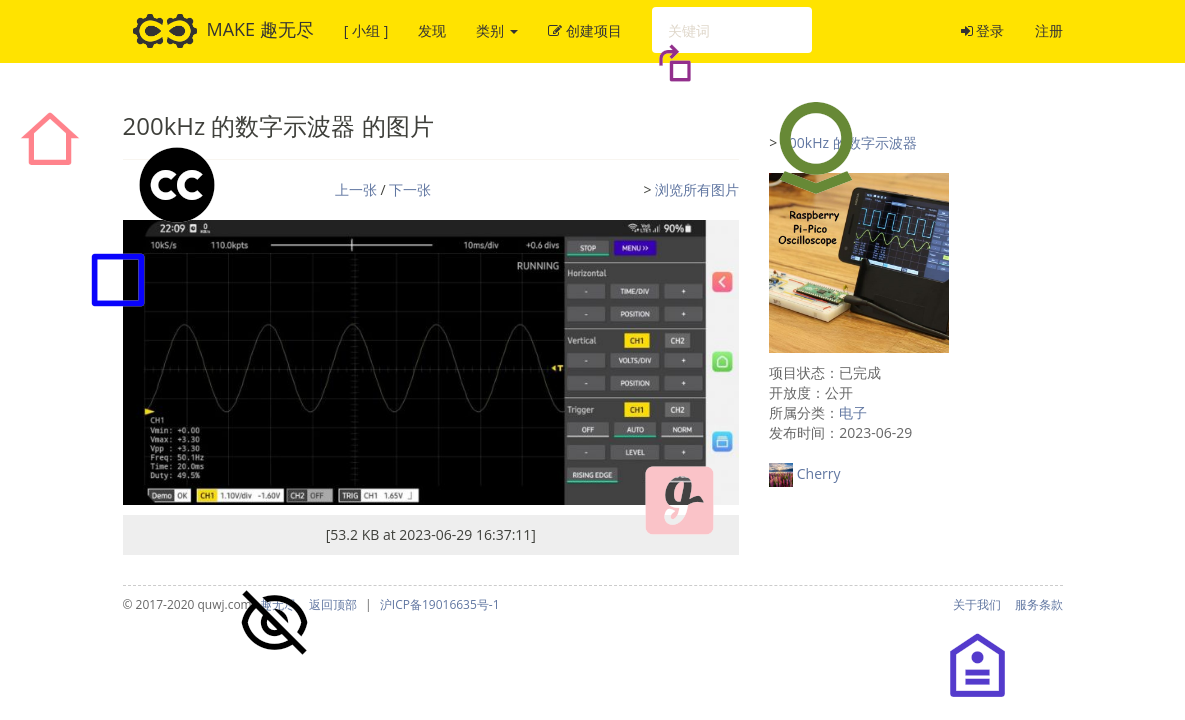 The image size is (1185, 720). Describe the element at coordinates (118, 280) in the screenshot. I see `an unchecked checkbox awaiting selection` at that location.